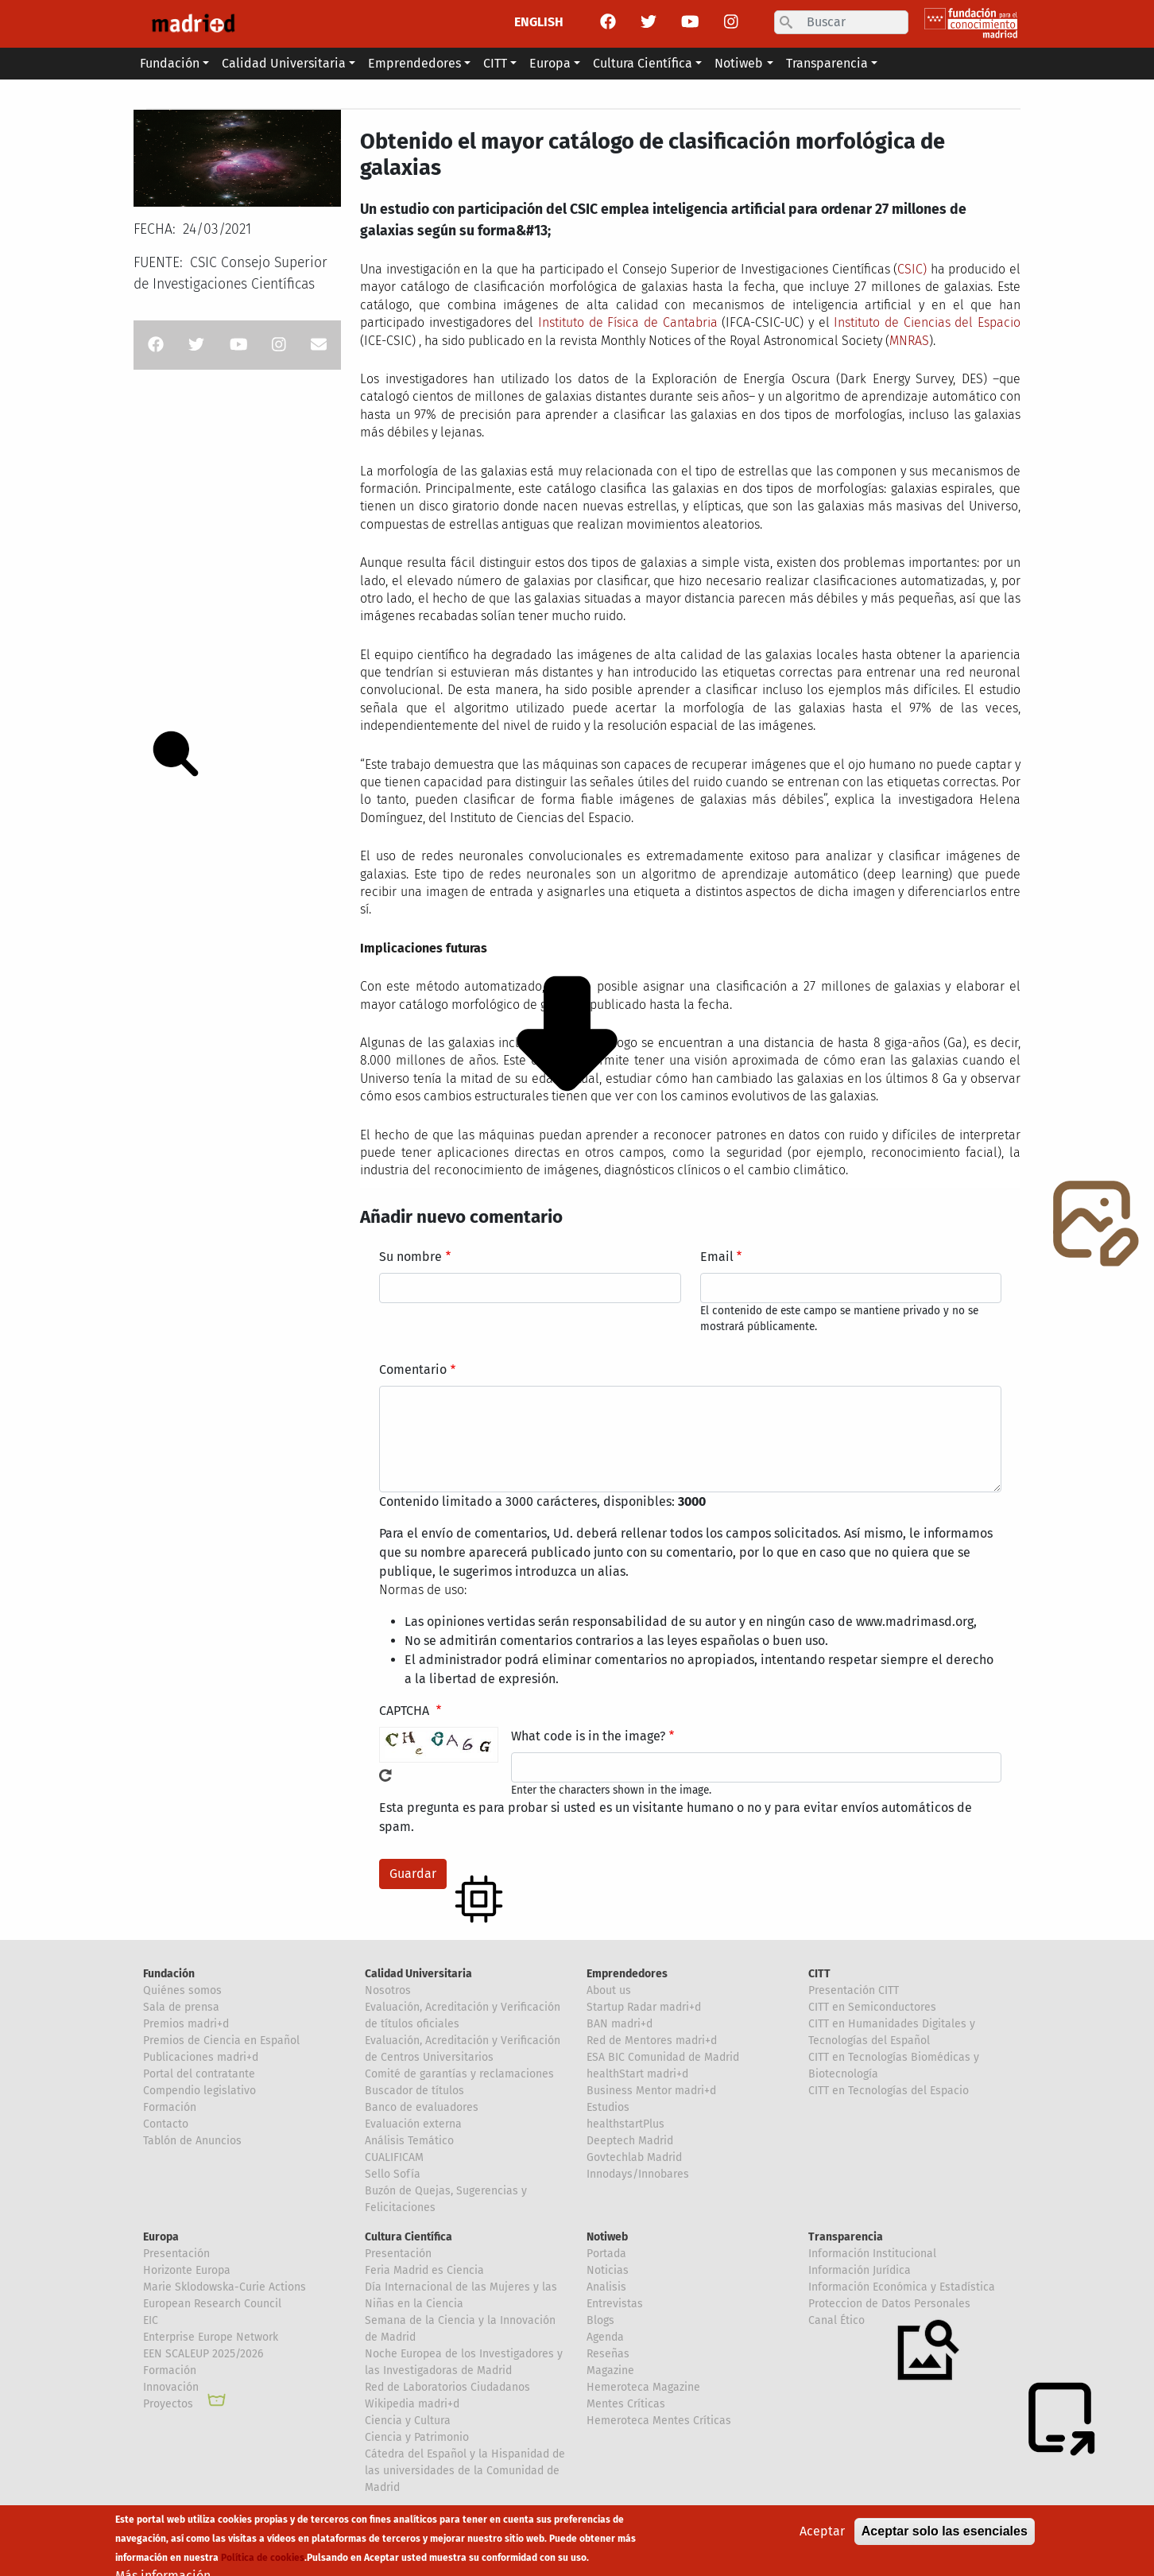 The image size is (1154, 2576). I want to click on share content from iPad, so click(1059, 2417).